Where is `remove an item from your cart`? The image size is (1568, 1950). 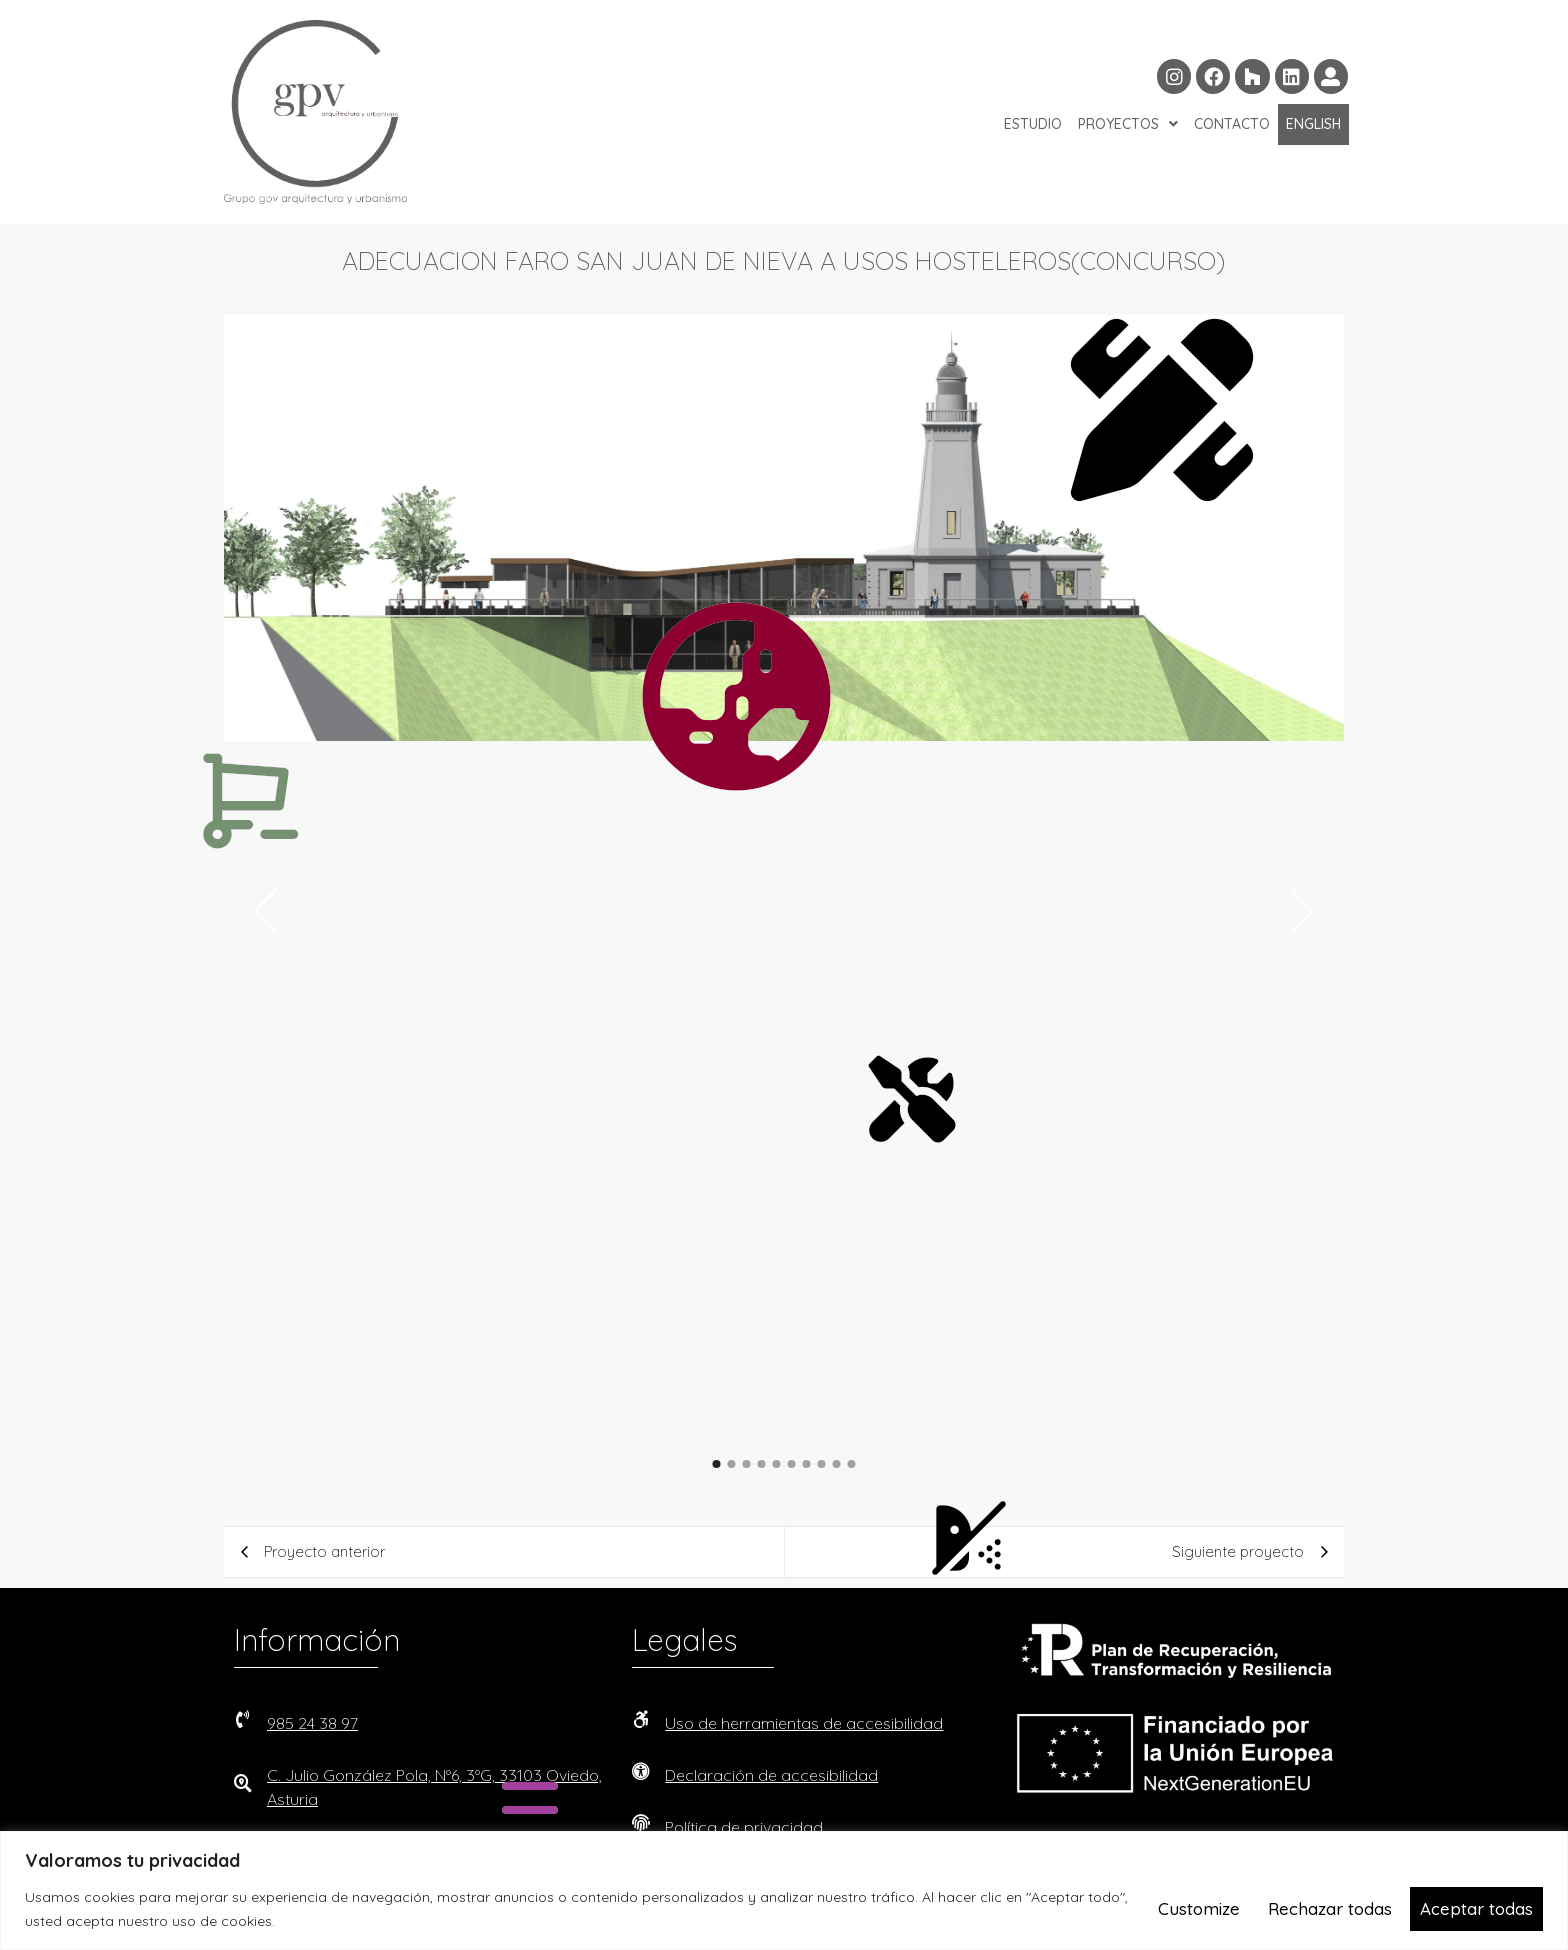
remove an item from your cart is located at coordinates (246, 801).